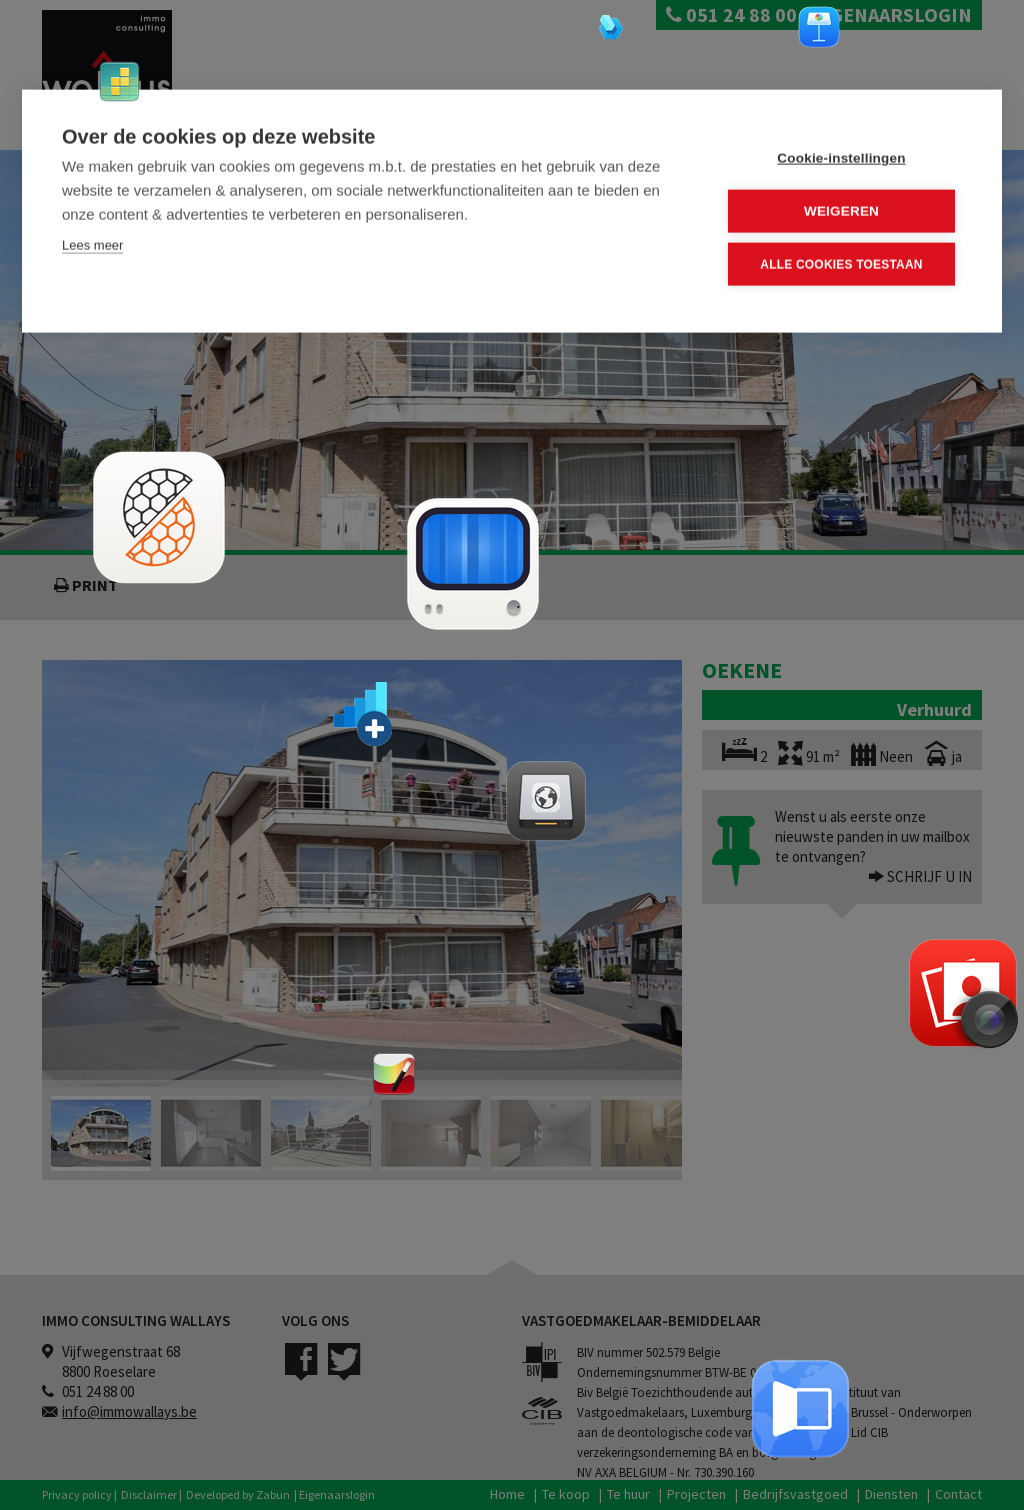 The image size is (1024, 1510). I want to click on configure iSCSI network storage settings, so click(546, 801).